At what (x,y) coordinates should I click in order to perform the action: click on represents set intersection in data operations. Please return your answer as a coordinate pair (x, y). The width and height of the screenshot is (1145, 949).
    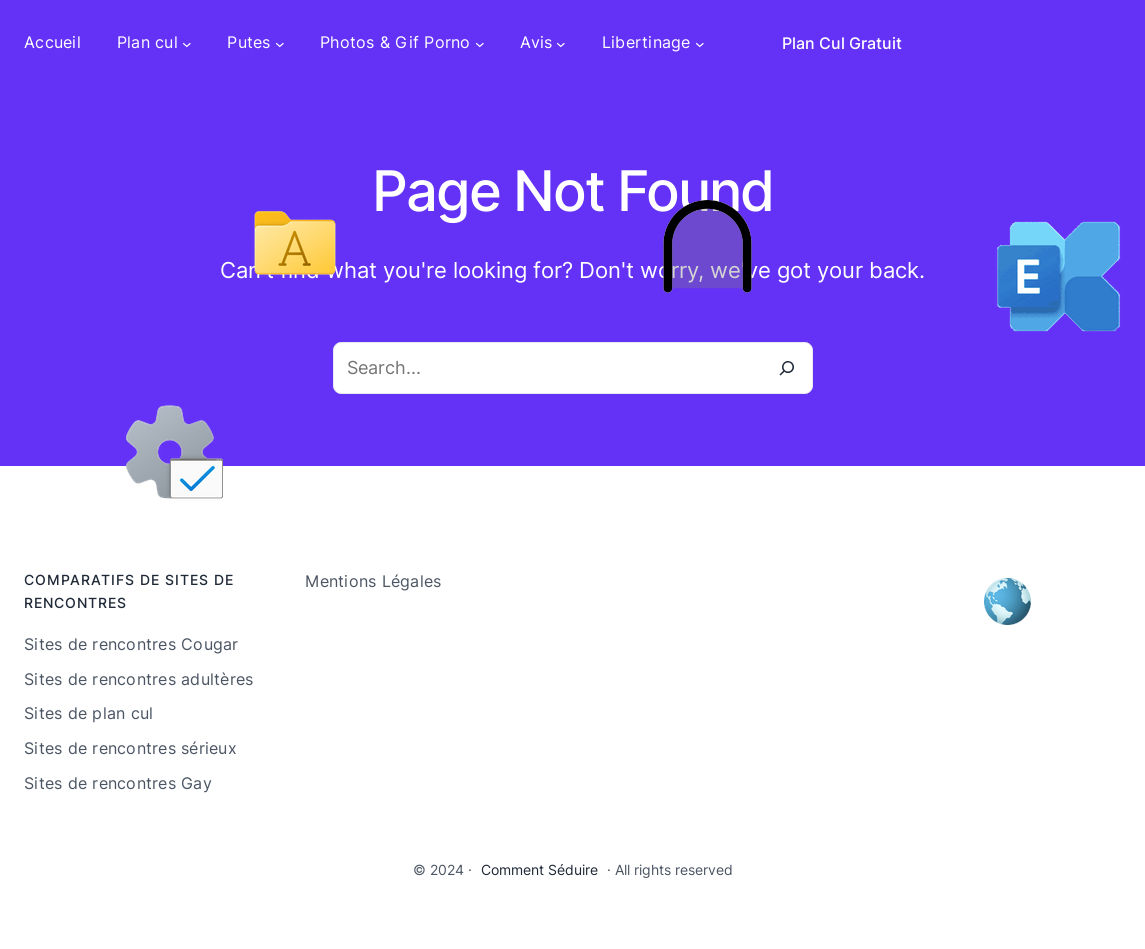
    Looking at the image, I should click on (707, 248).